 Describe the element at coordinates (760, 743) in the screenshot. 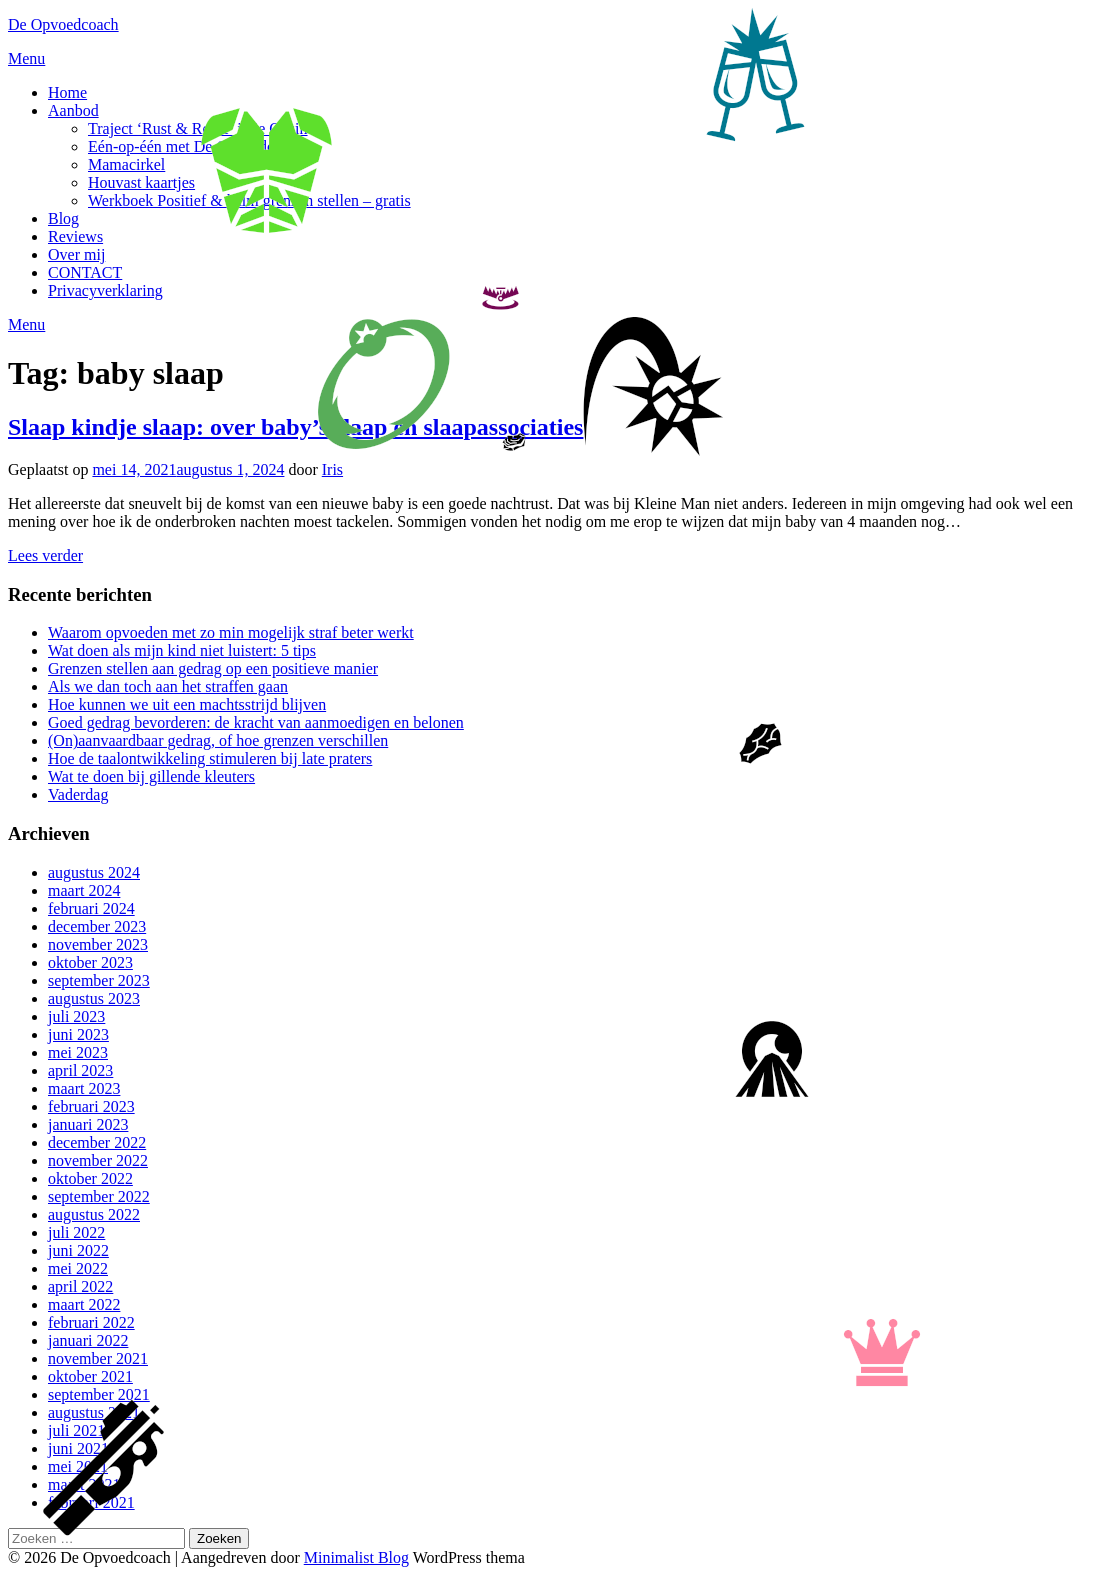

I see `craft or upgrade primitive tools` at that location.